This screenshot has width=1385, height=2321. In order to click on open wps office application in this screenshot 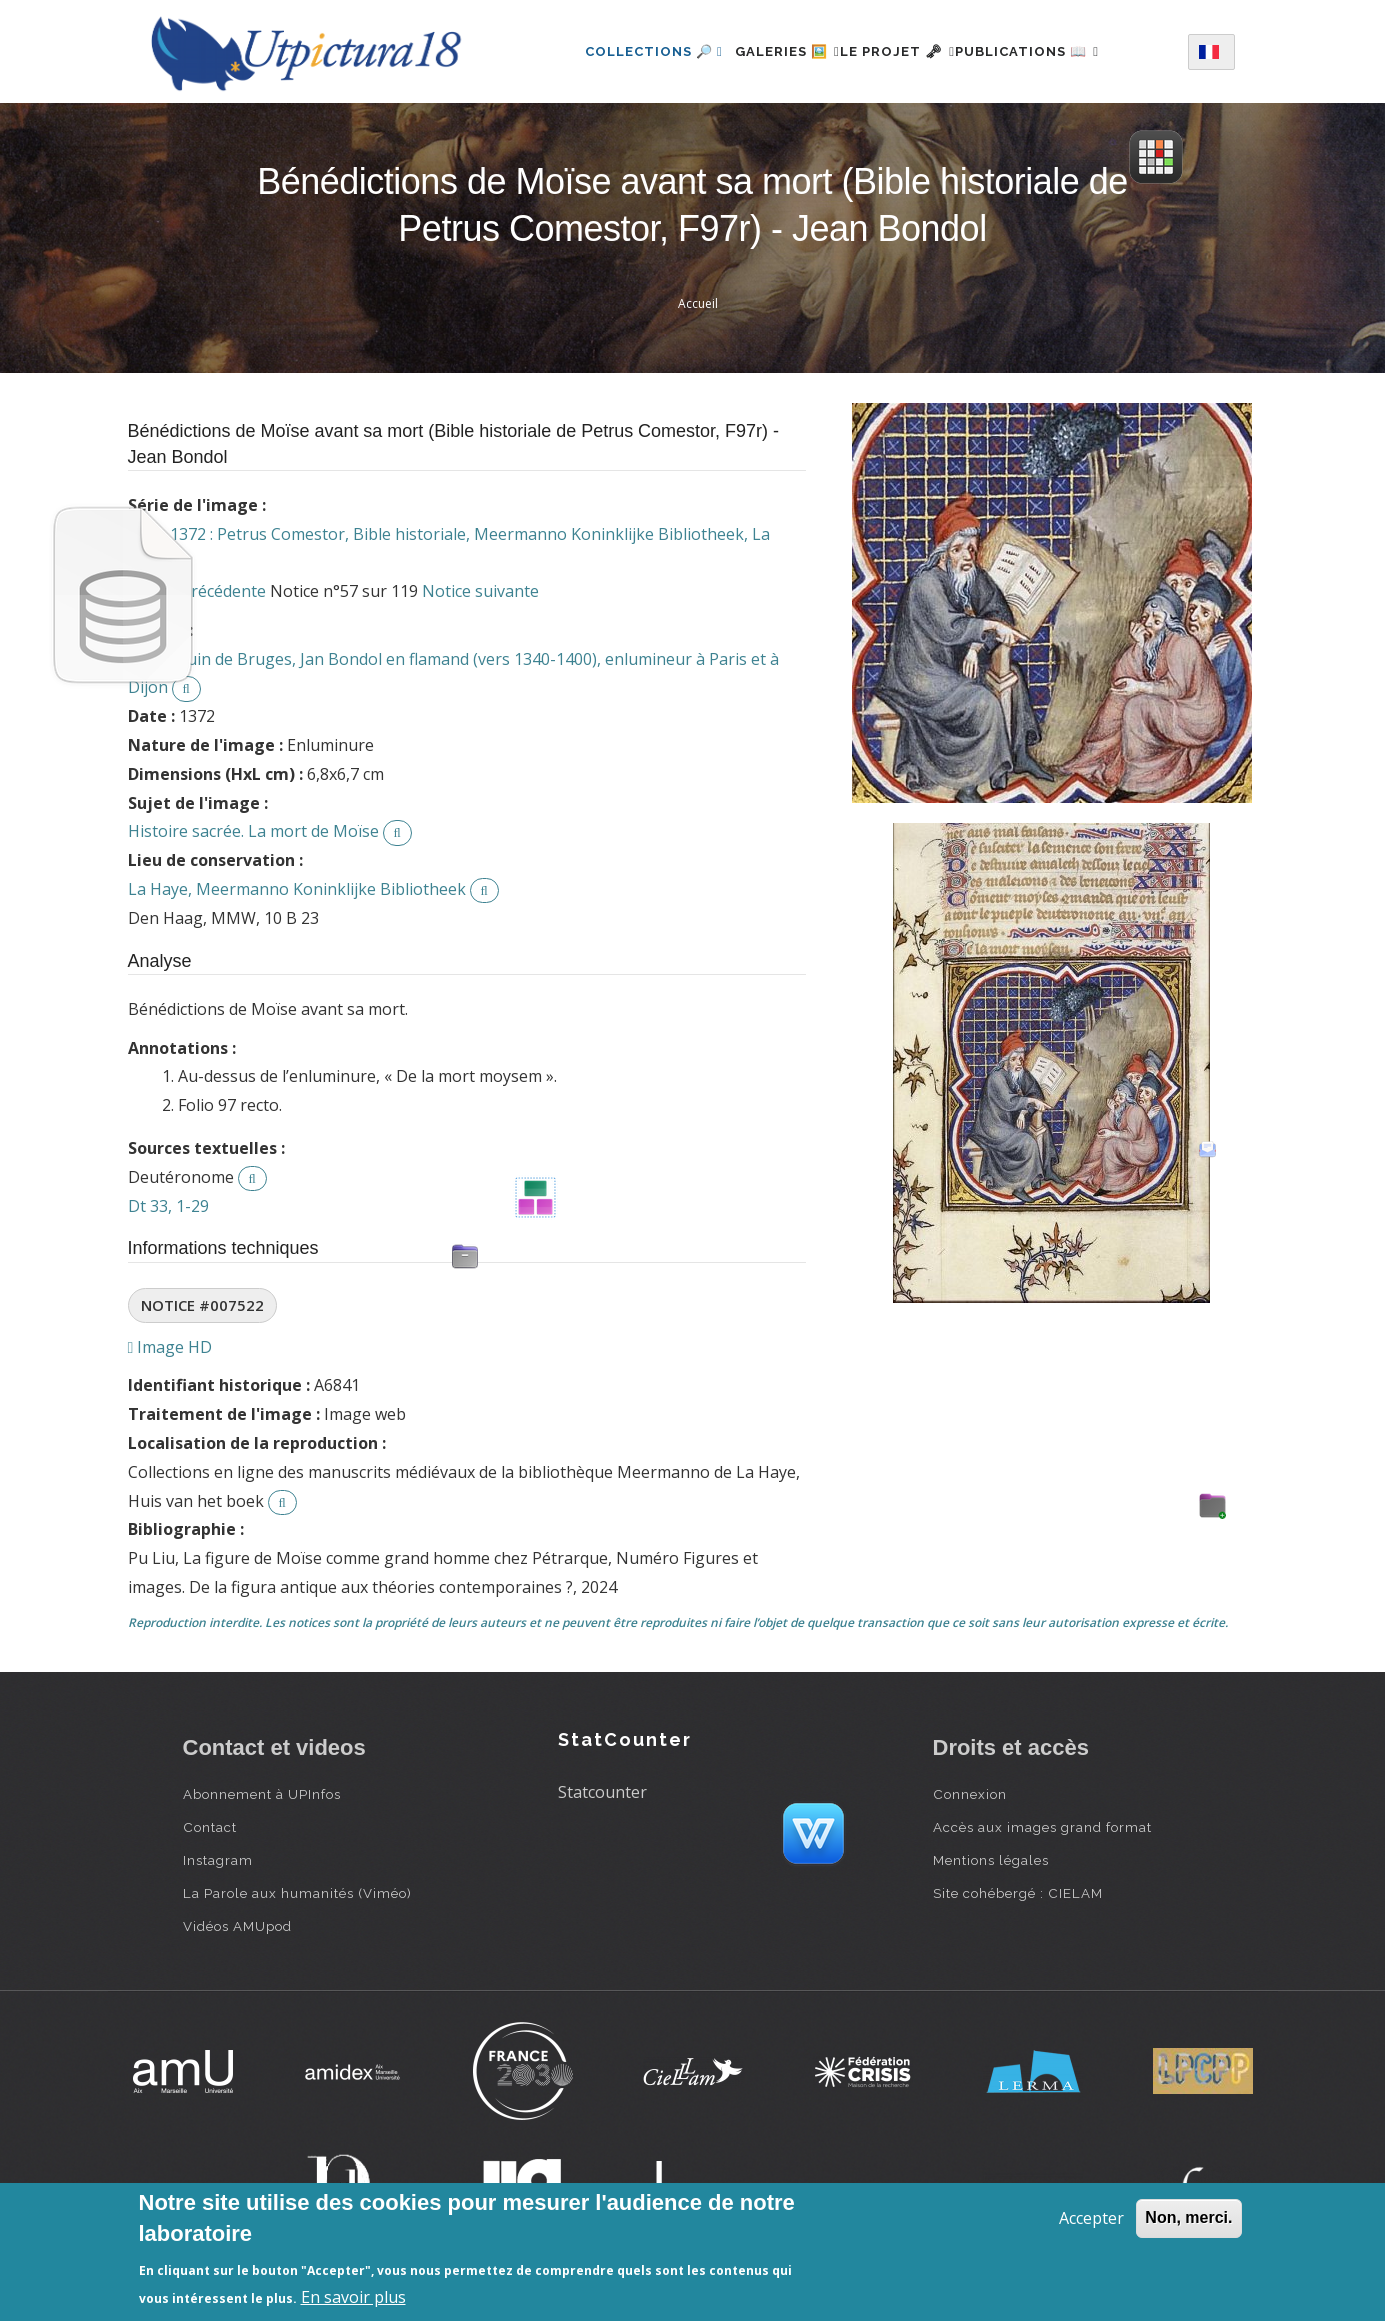, I will do `click(813, 1833)`.